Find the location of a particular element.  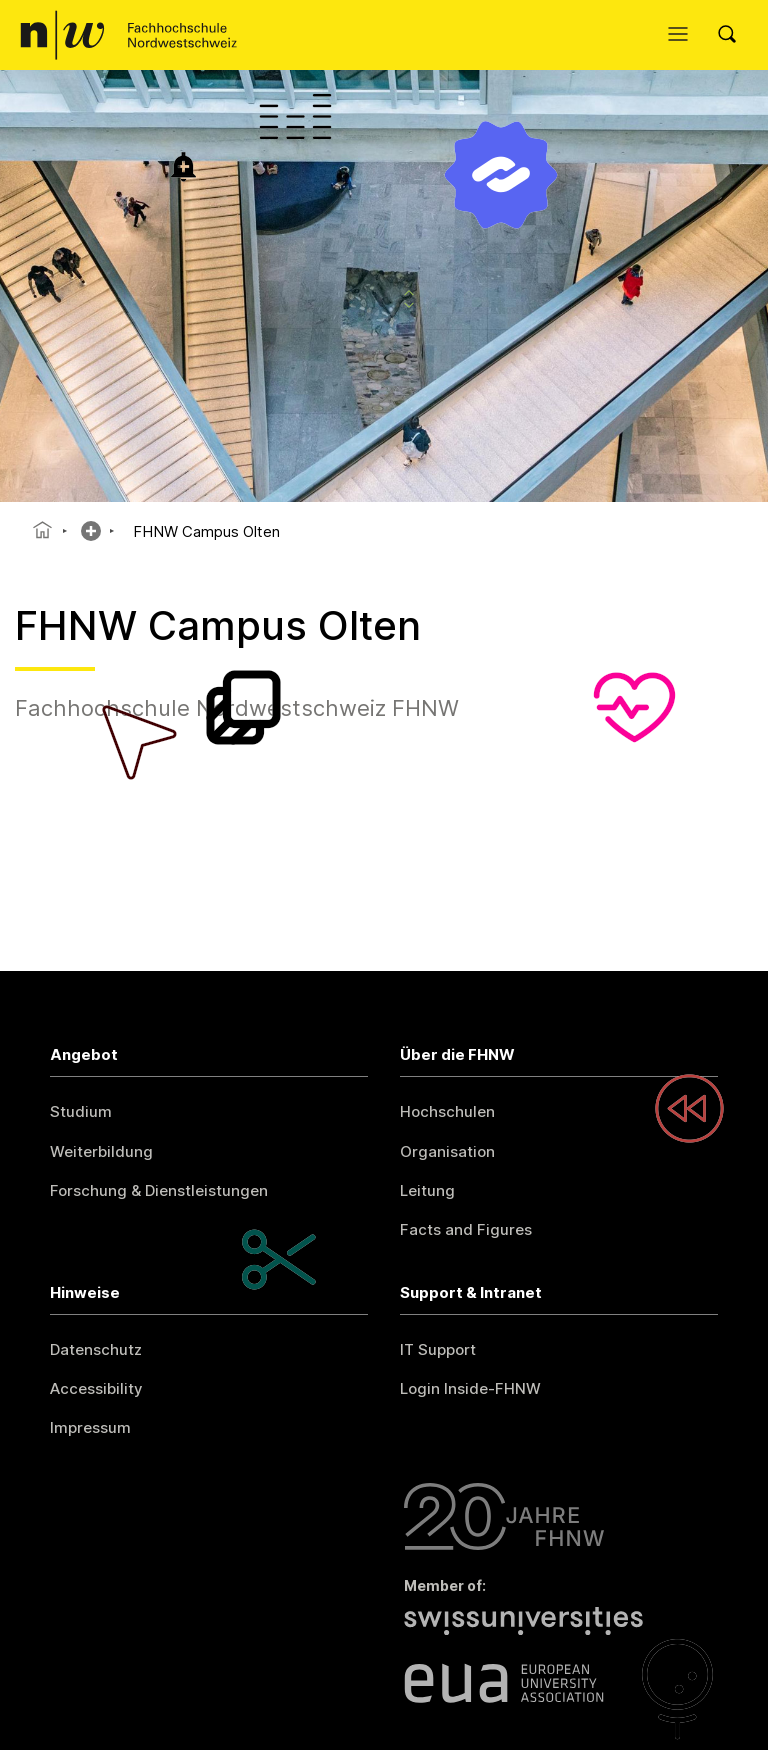

add a new alert or notification is located at coordinates (183, 166).